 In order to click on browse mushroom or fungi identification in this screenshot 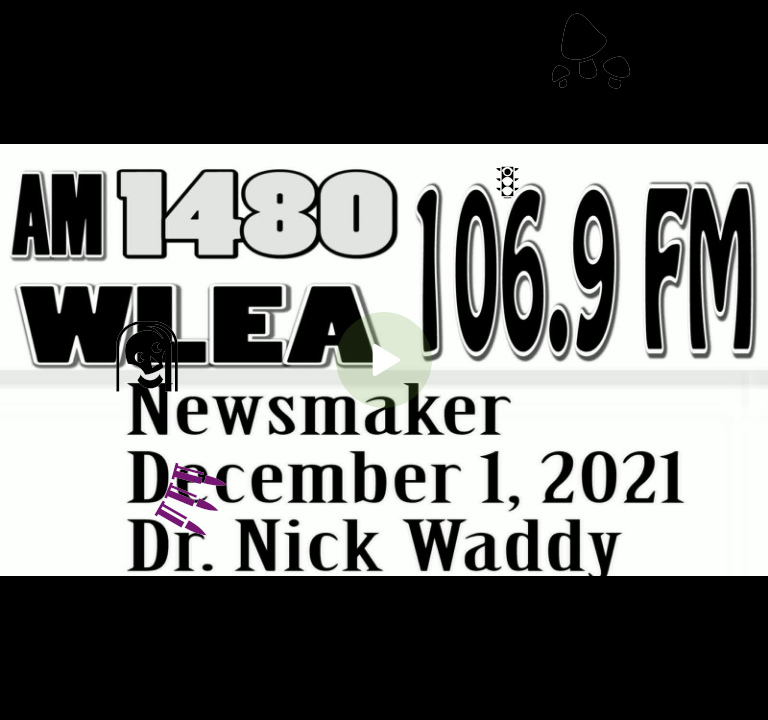, I will do `click(591, 51)`.